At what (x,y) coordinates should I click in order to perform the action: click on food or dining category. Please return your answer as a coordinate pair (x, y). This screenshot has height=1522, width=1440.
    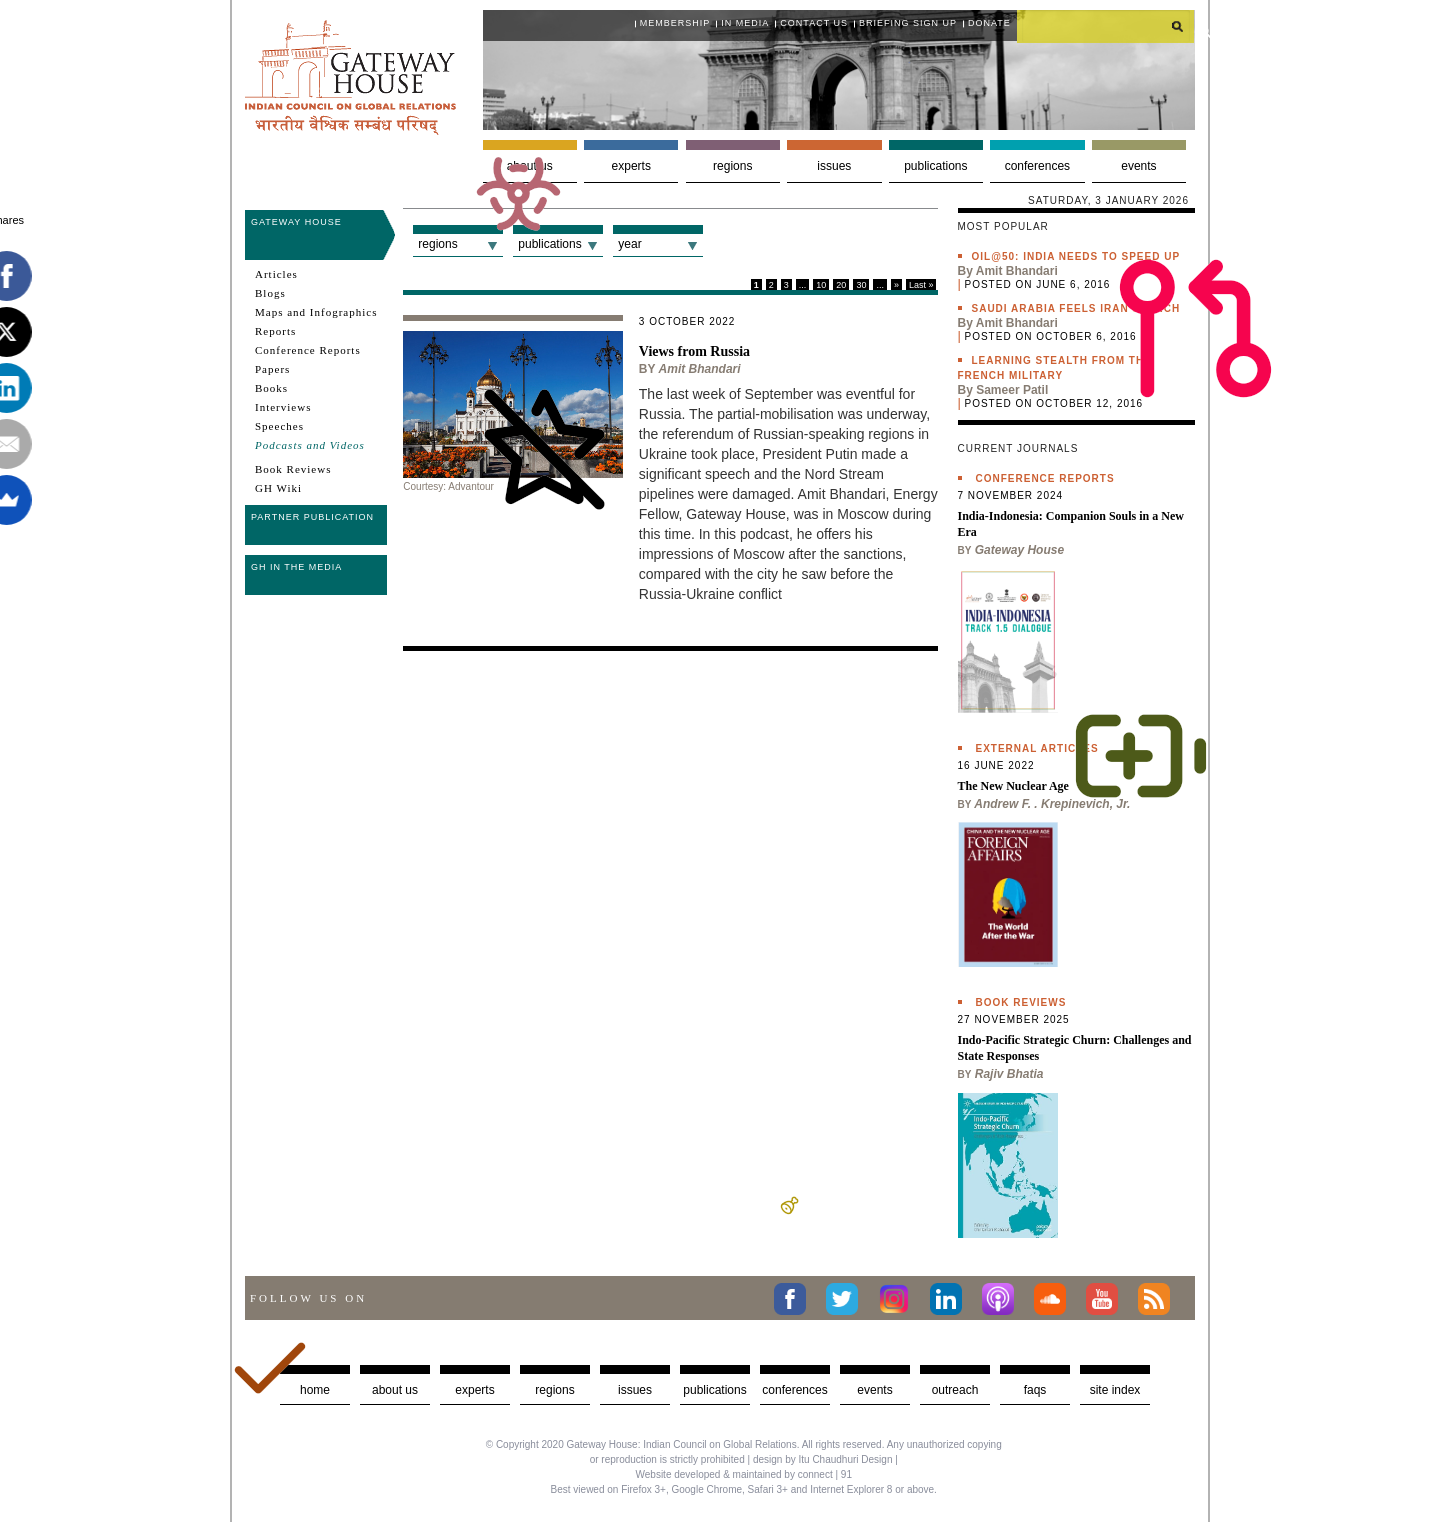
    Looking at the image, I should click on (789, 1205).